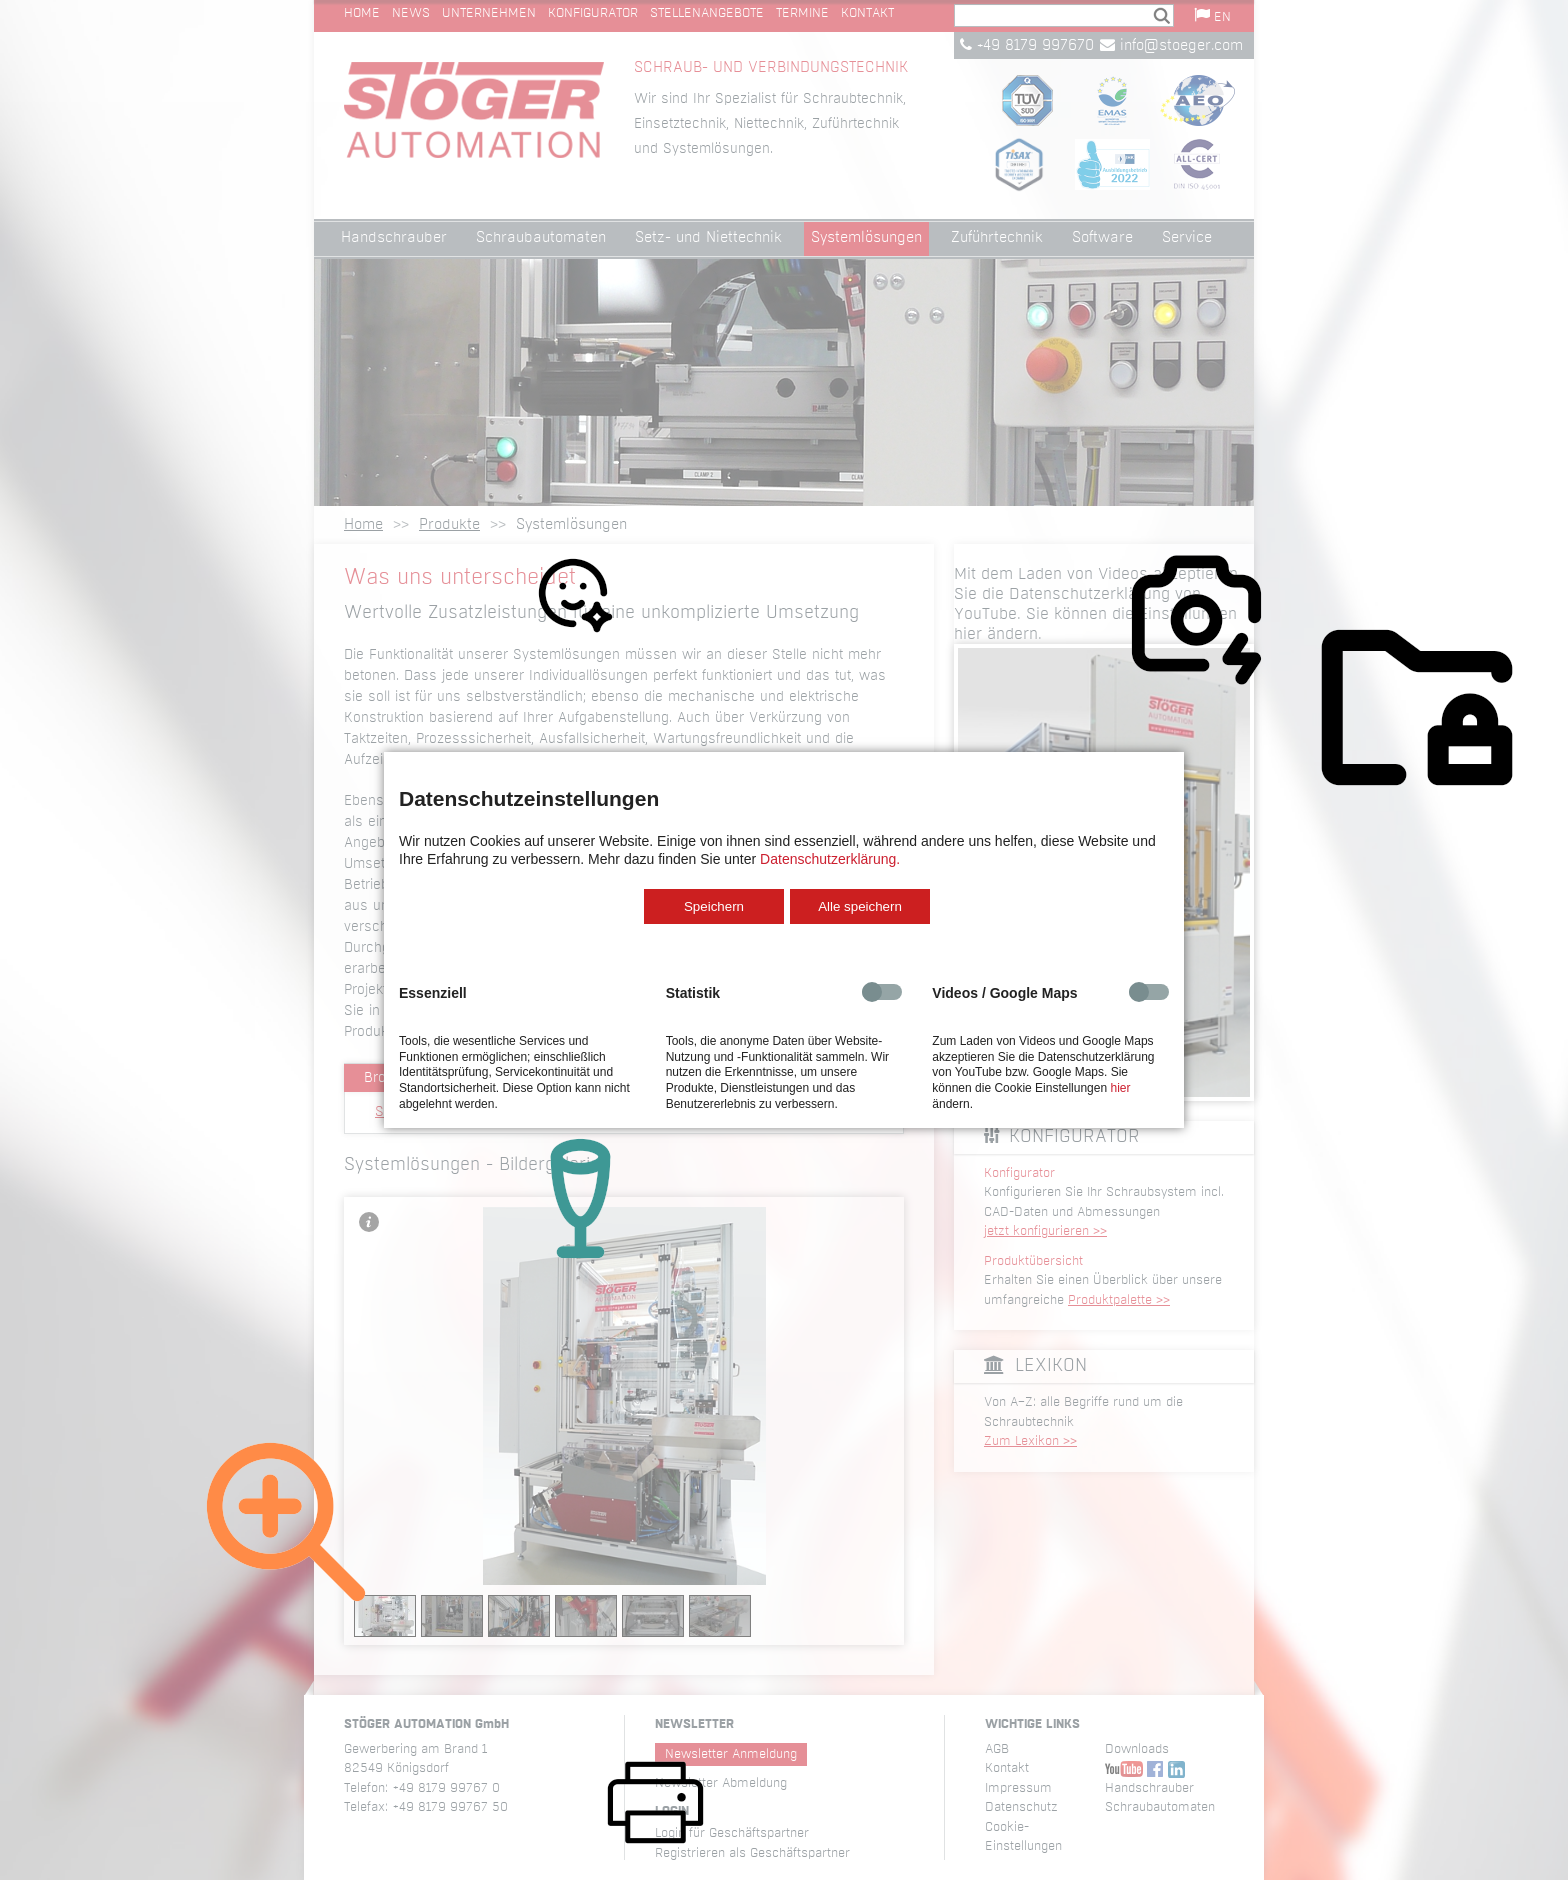  I want to click on add a reaction or emoji, so click(573, 593).